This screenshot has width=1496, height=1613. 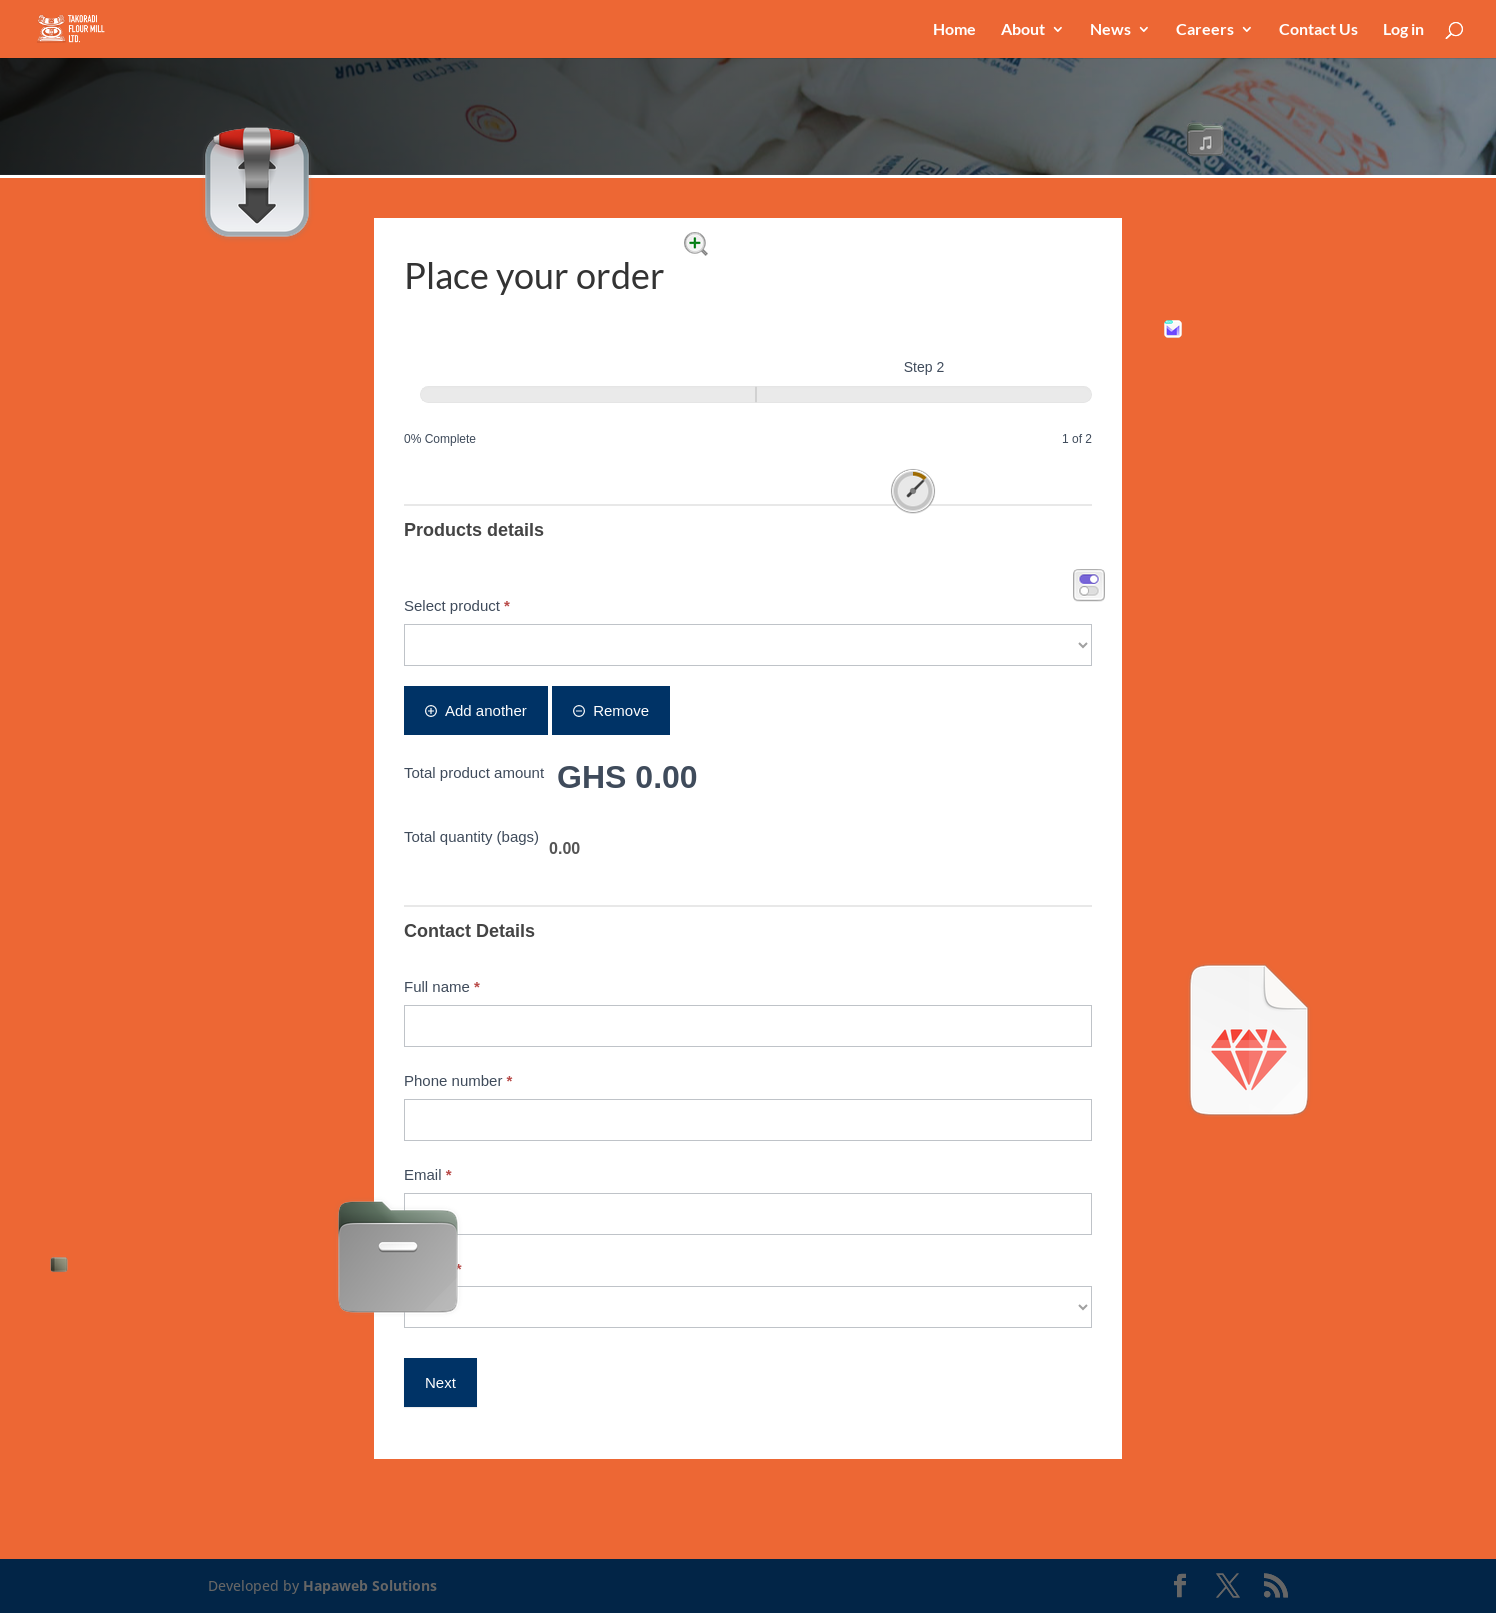 I want to click on open transmission torrent client, so click(x=257, y=185).